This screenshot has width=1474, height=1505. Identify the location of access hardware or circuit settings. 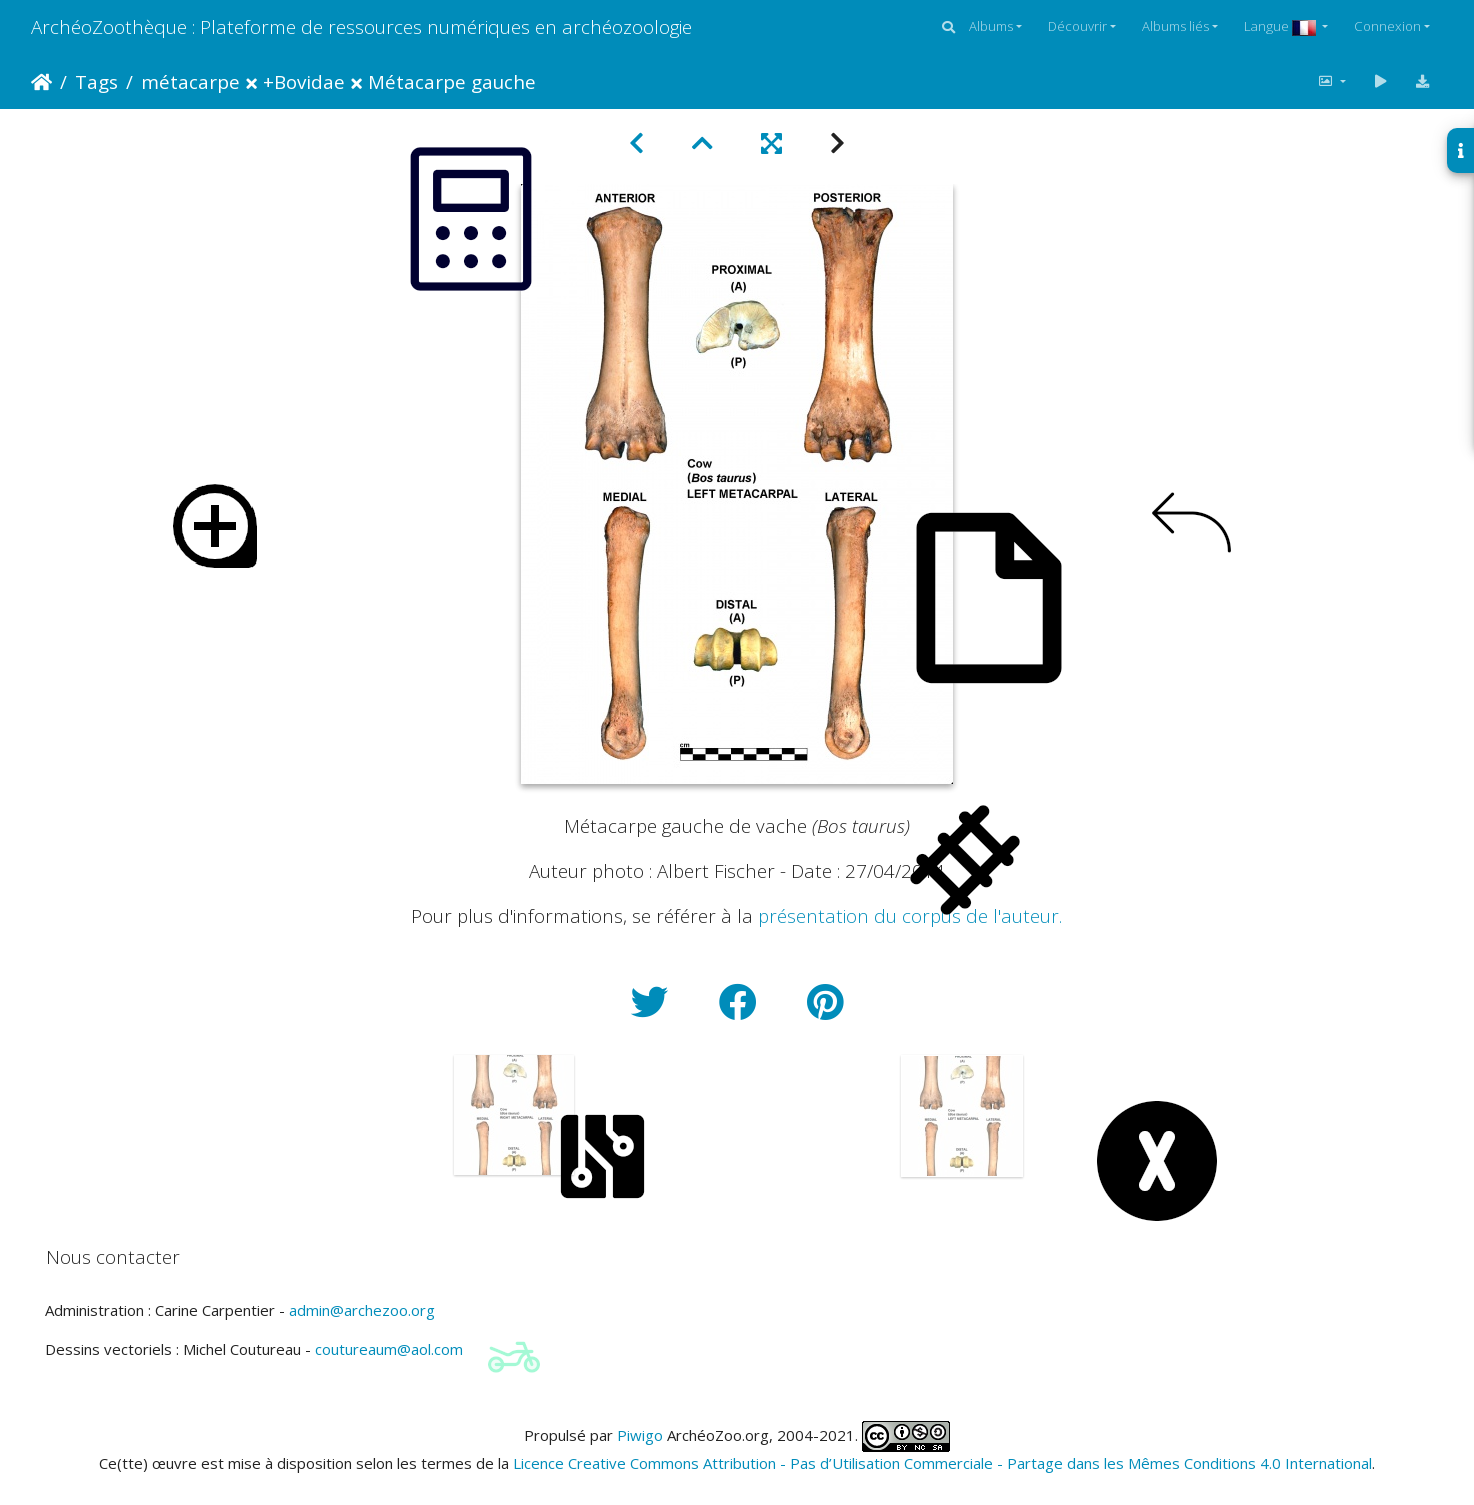
(602, 1156).